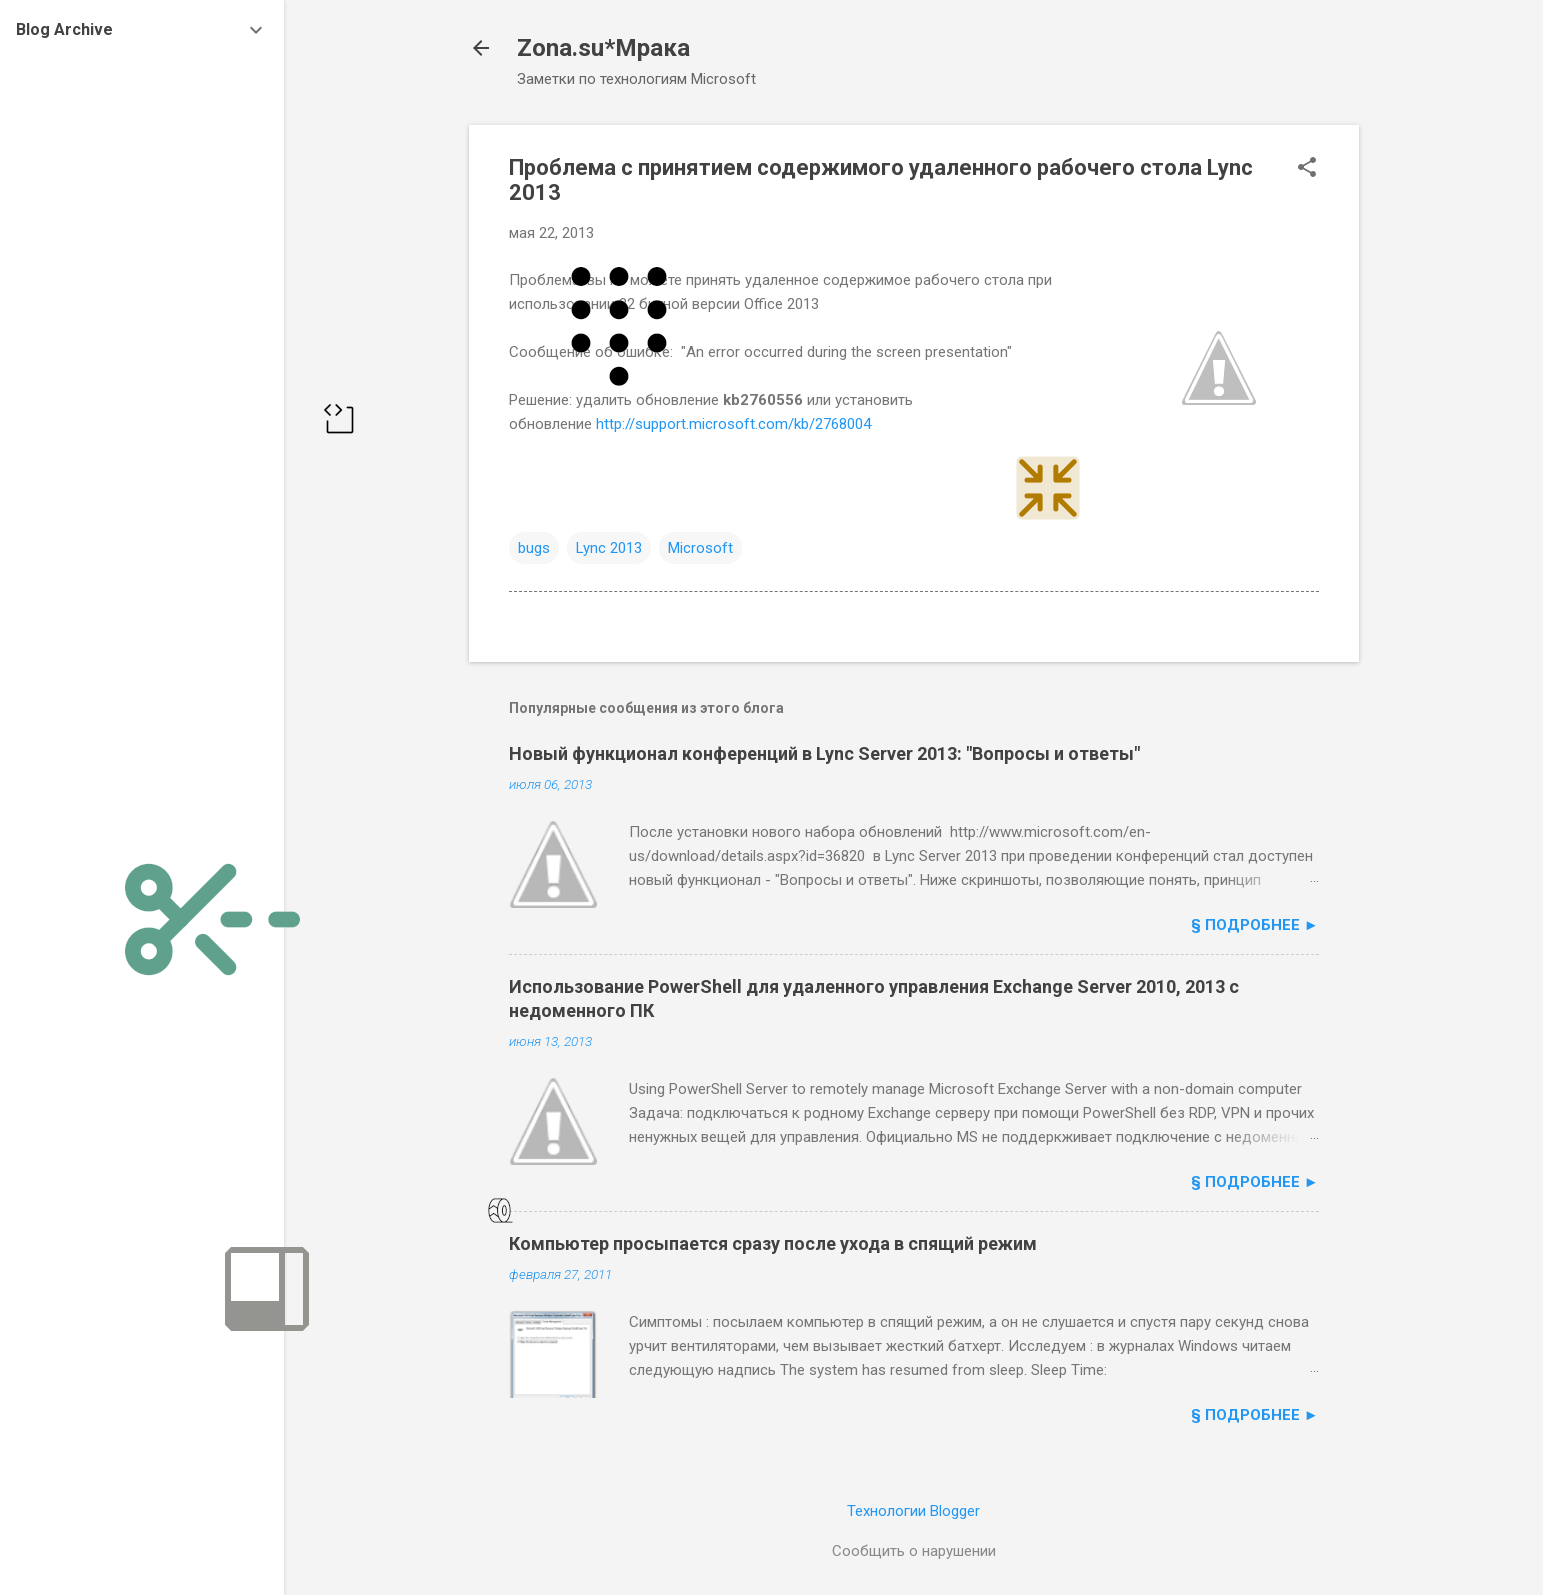 The width and height of the screenshot is (1543, 1595). I want to click on toggle left sidebar panel, so click(267, 1289).